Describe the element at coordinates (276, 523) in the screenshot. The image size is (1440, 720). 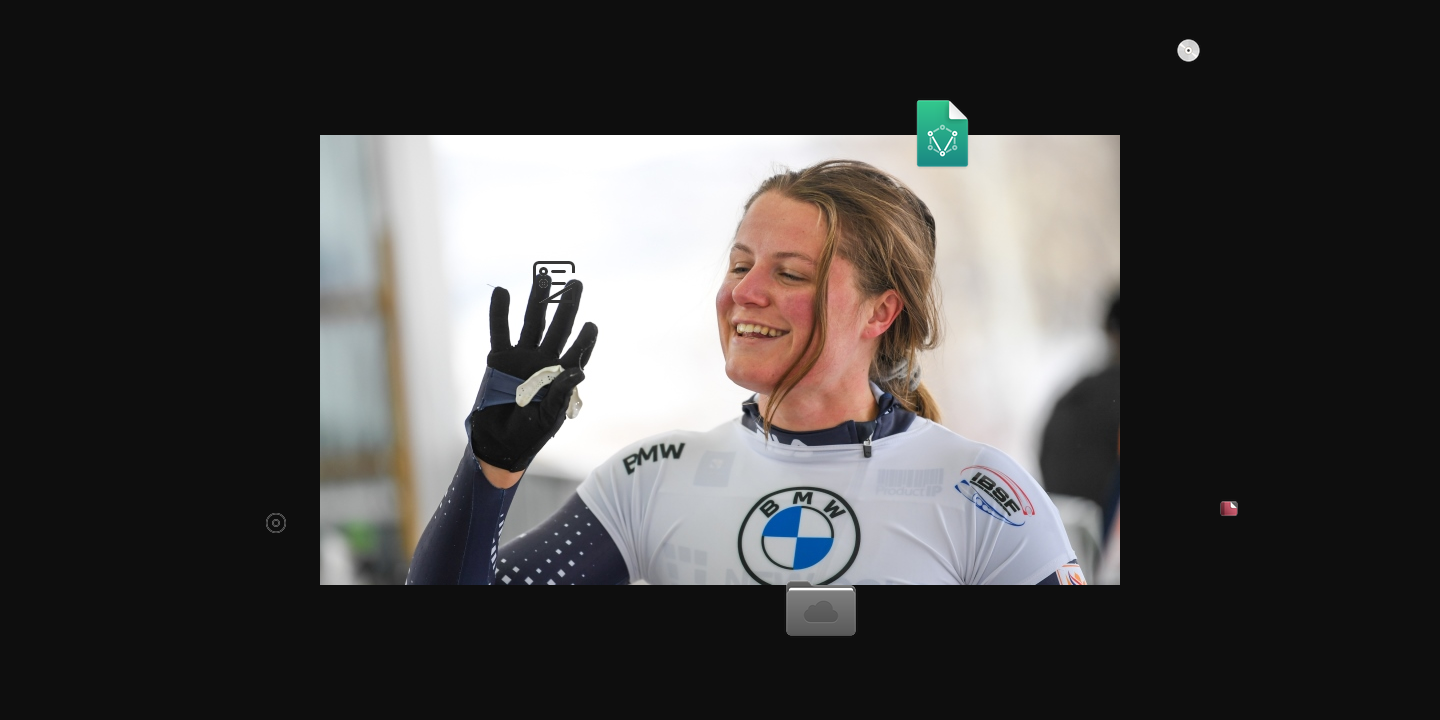
I see `indicates optical media such as a CD or DVD` at that location.